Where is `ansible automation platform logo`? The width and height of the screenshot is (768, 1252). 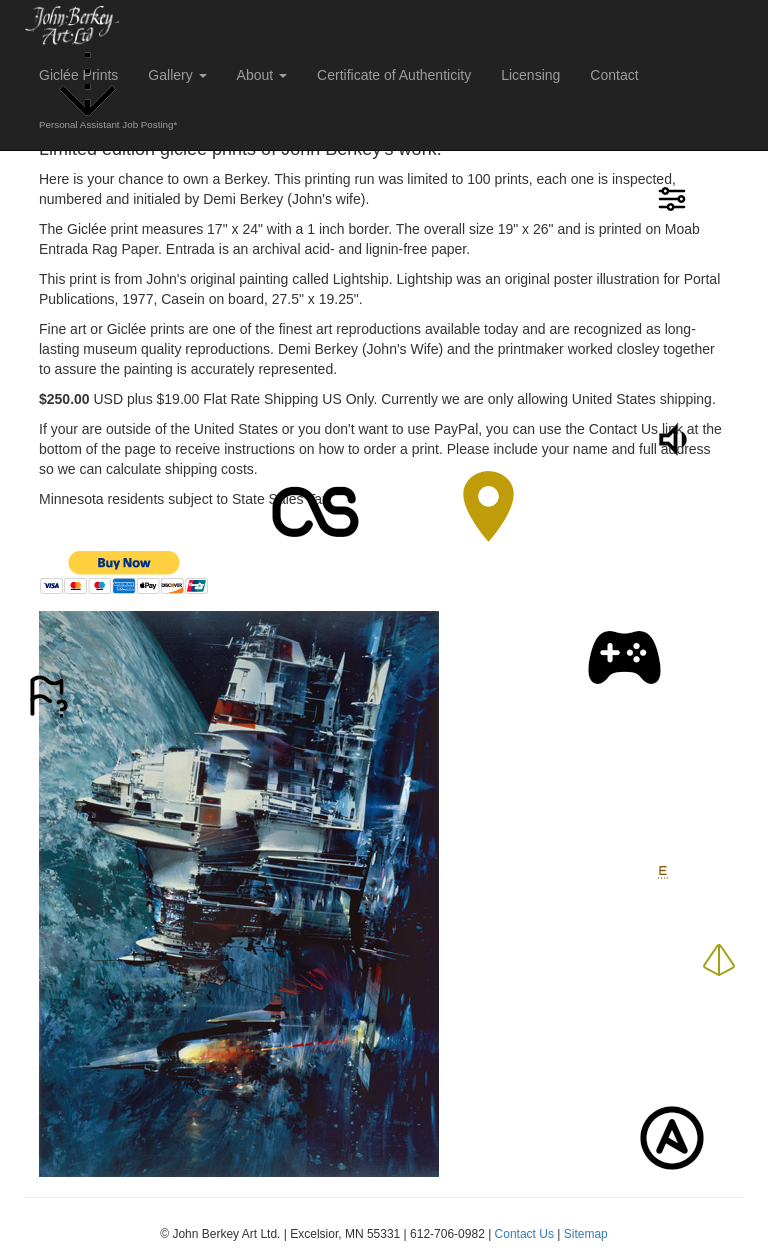
ansible automation platform logo is located at coordinates (672, 1138).